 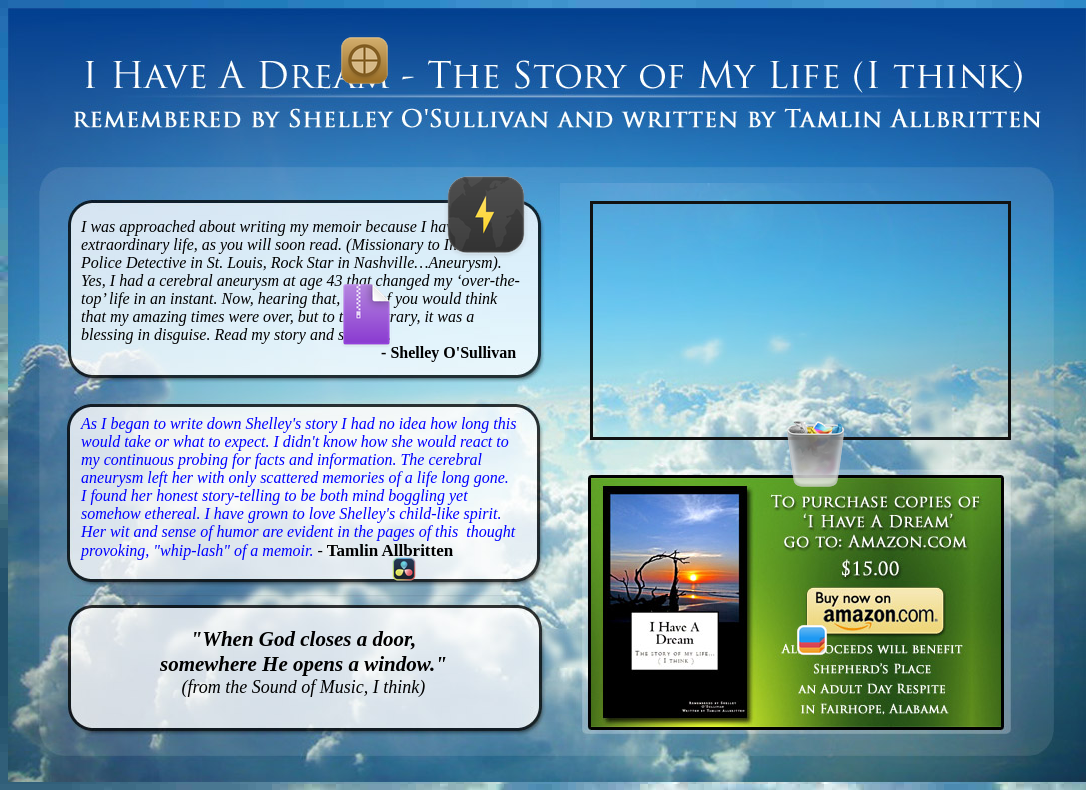 I want to click on open buho app for mac, so click(x=812, y=640).